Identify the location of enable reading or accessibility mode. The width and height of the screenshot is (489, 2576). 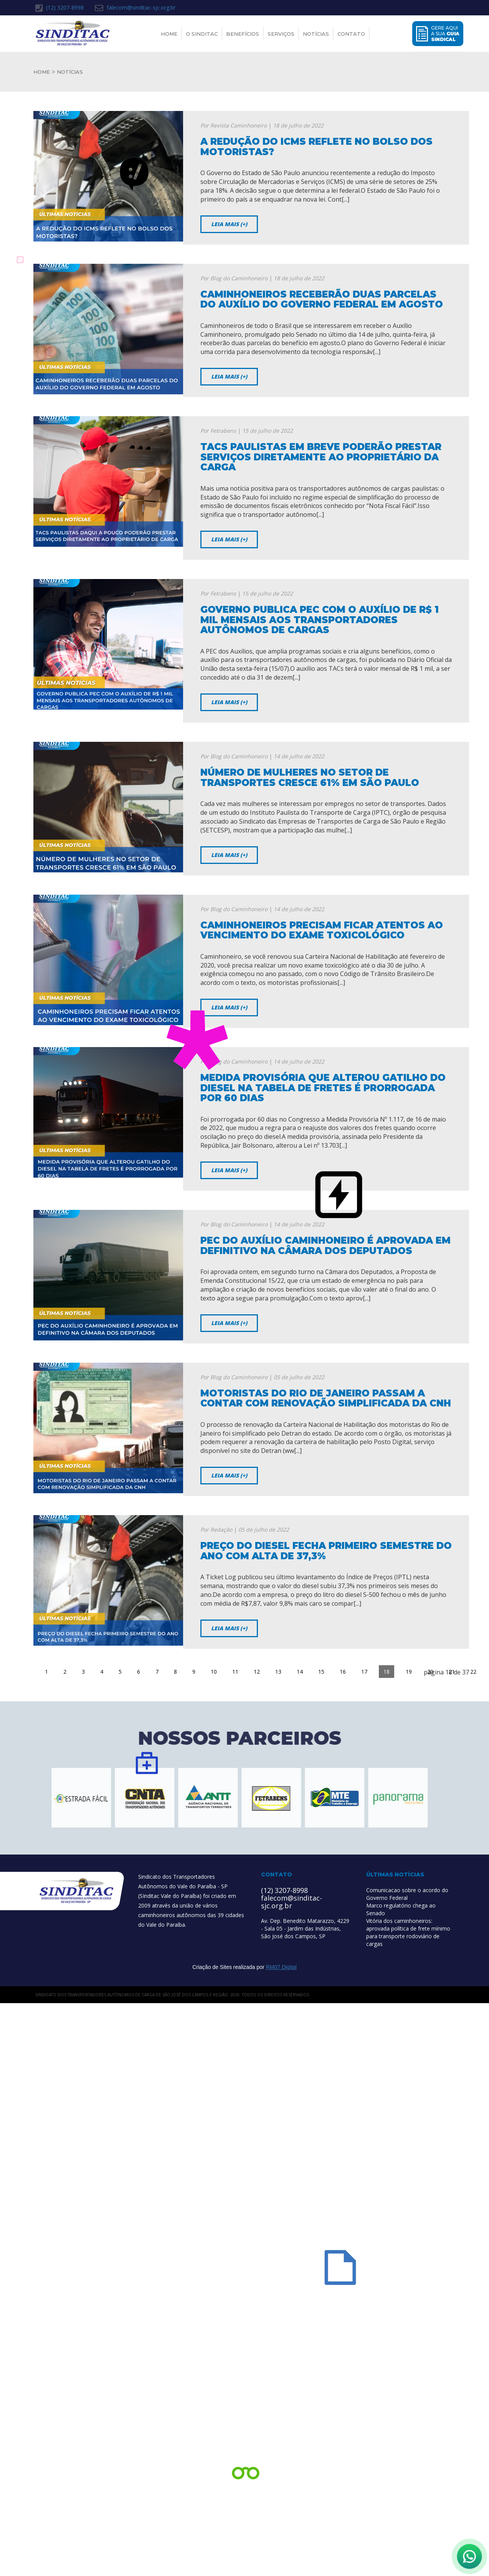
(246, 2473).